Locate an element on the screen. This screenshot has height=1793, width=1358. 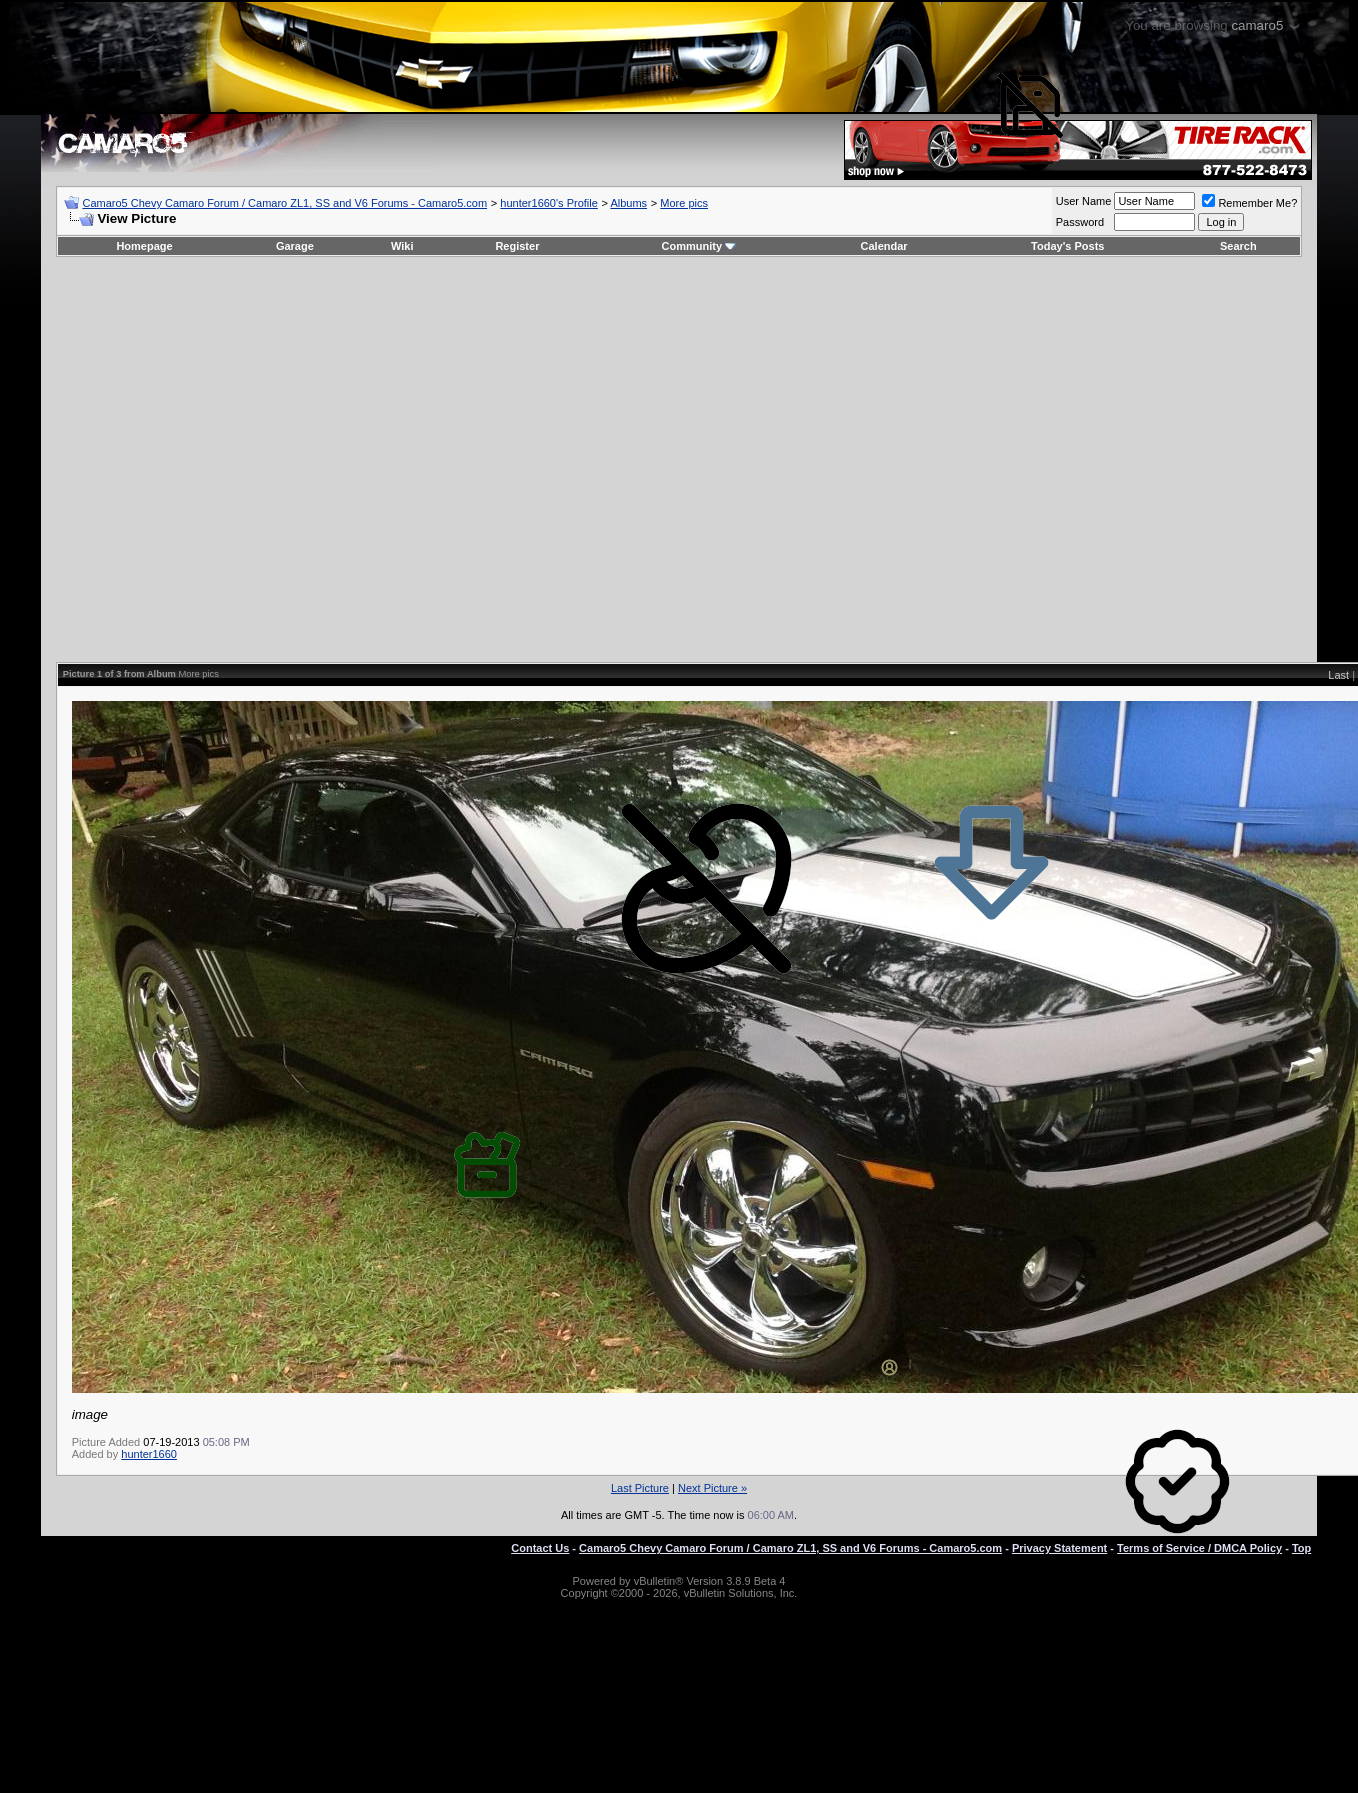
indicates item contains no beans or is bean-free is located at coordinates (706, 888).